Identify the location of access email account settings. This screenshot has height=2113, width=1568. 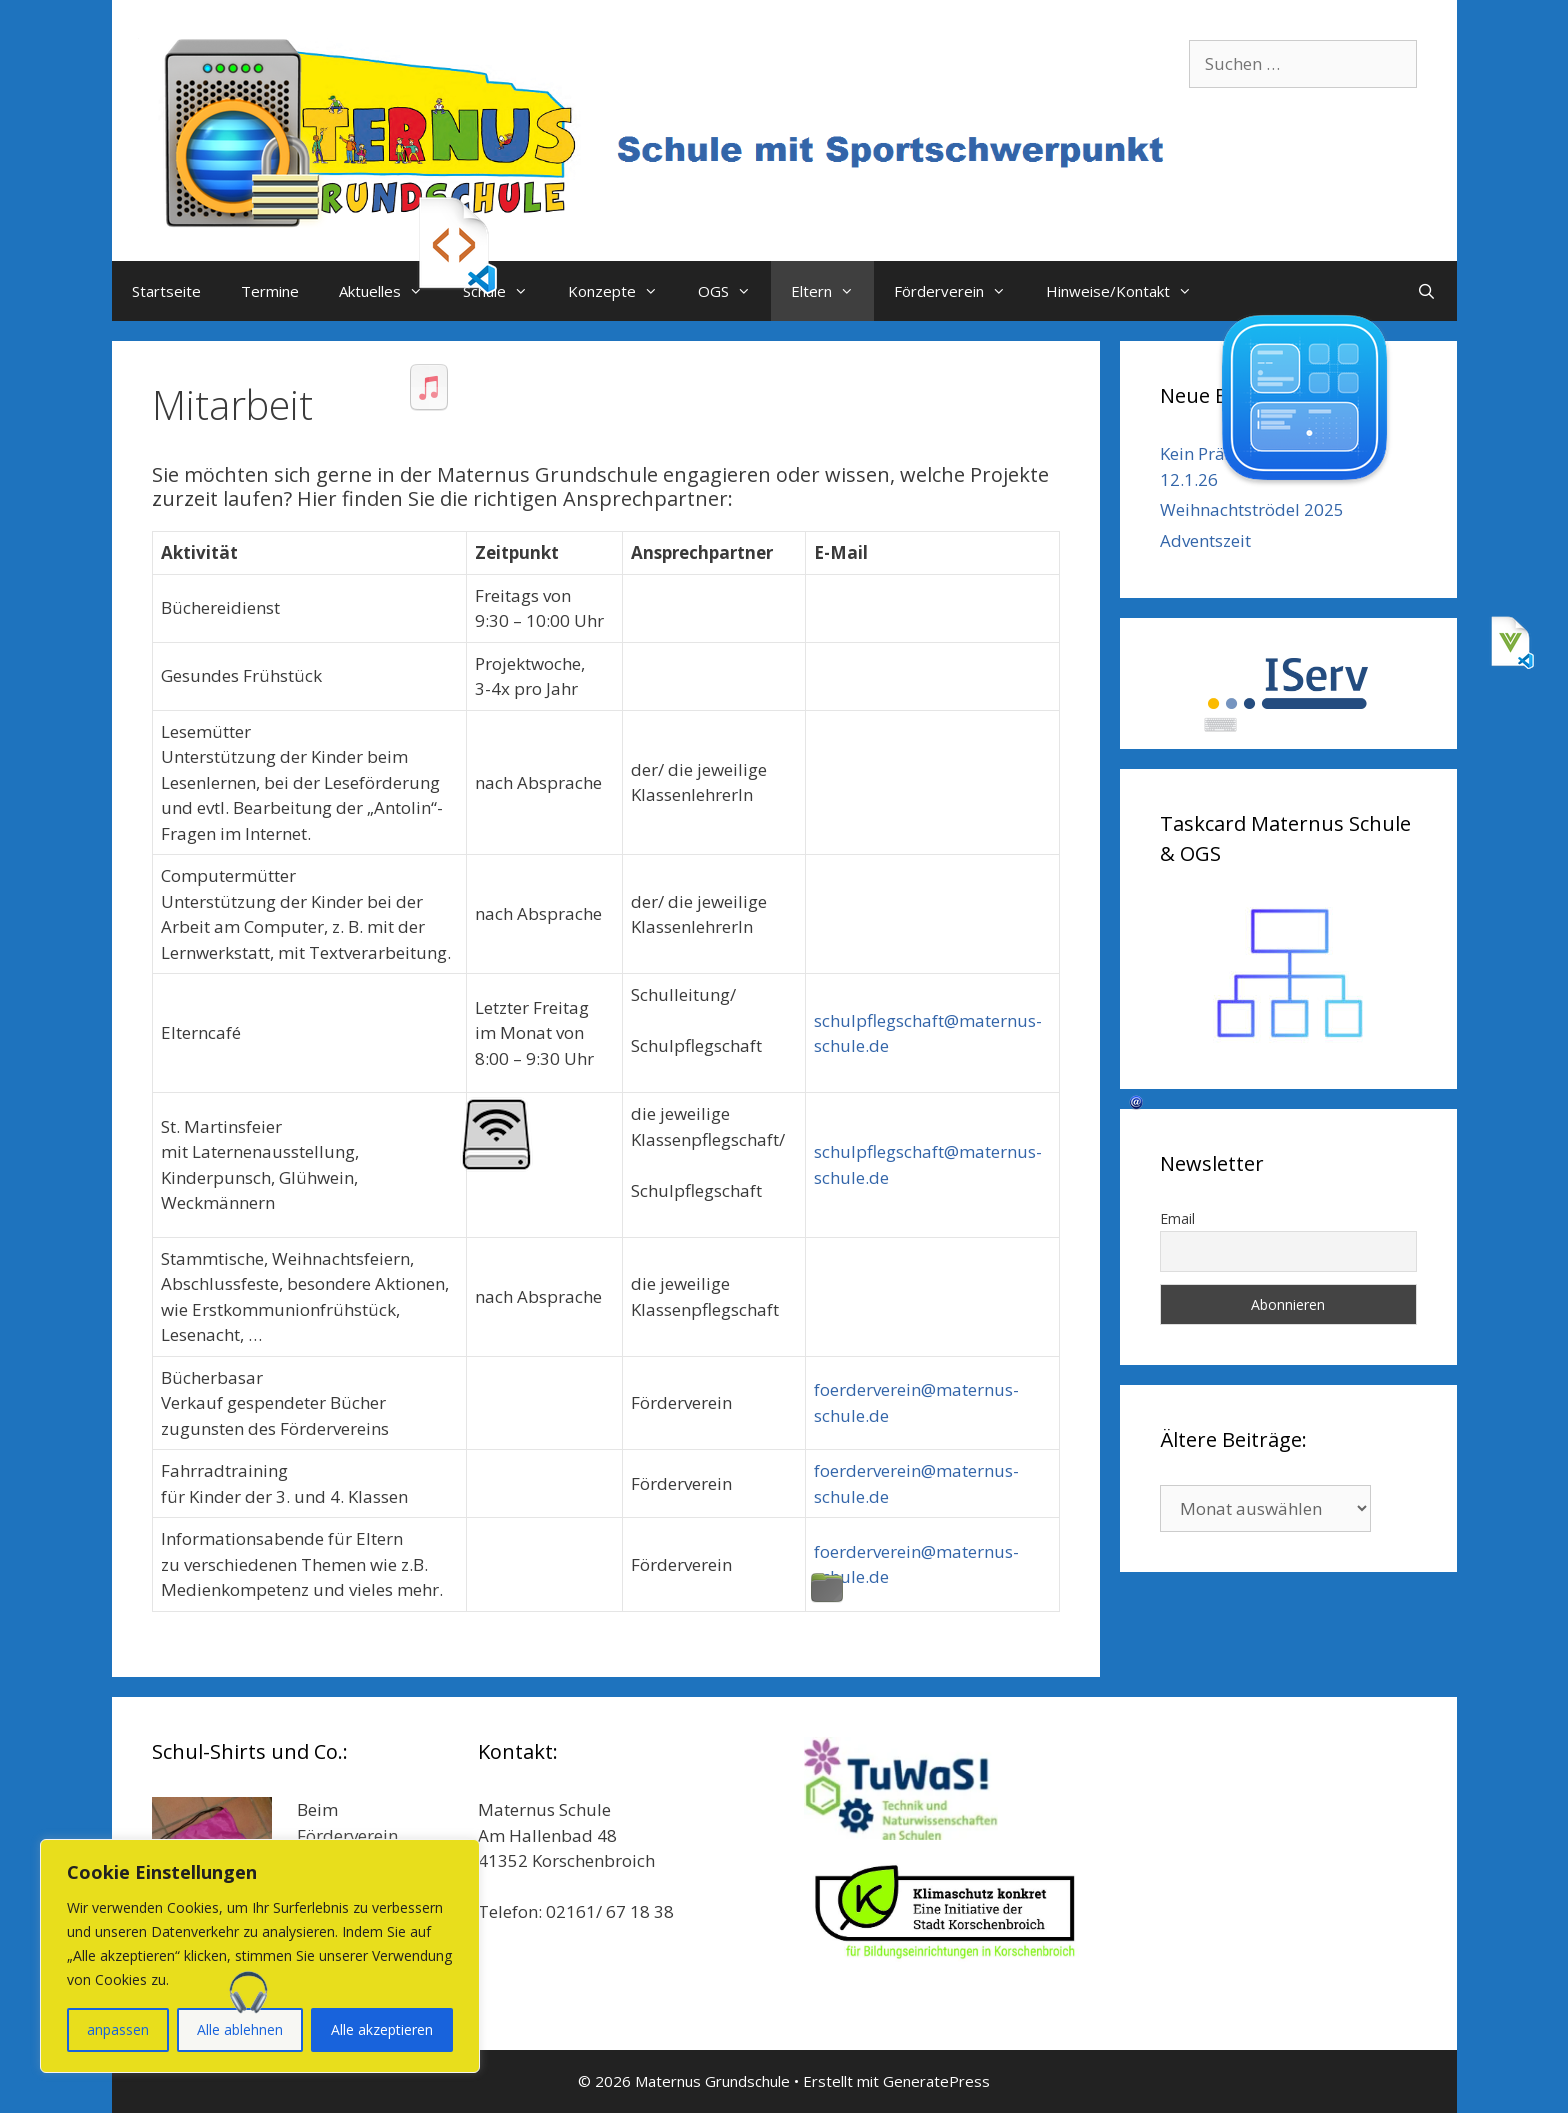
(1136, 1102).